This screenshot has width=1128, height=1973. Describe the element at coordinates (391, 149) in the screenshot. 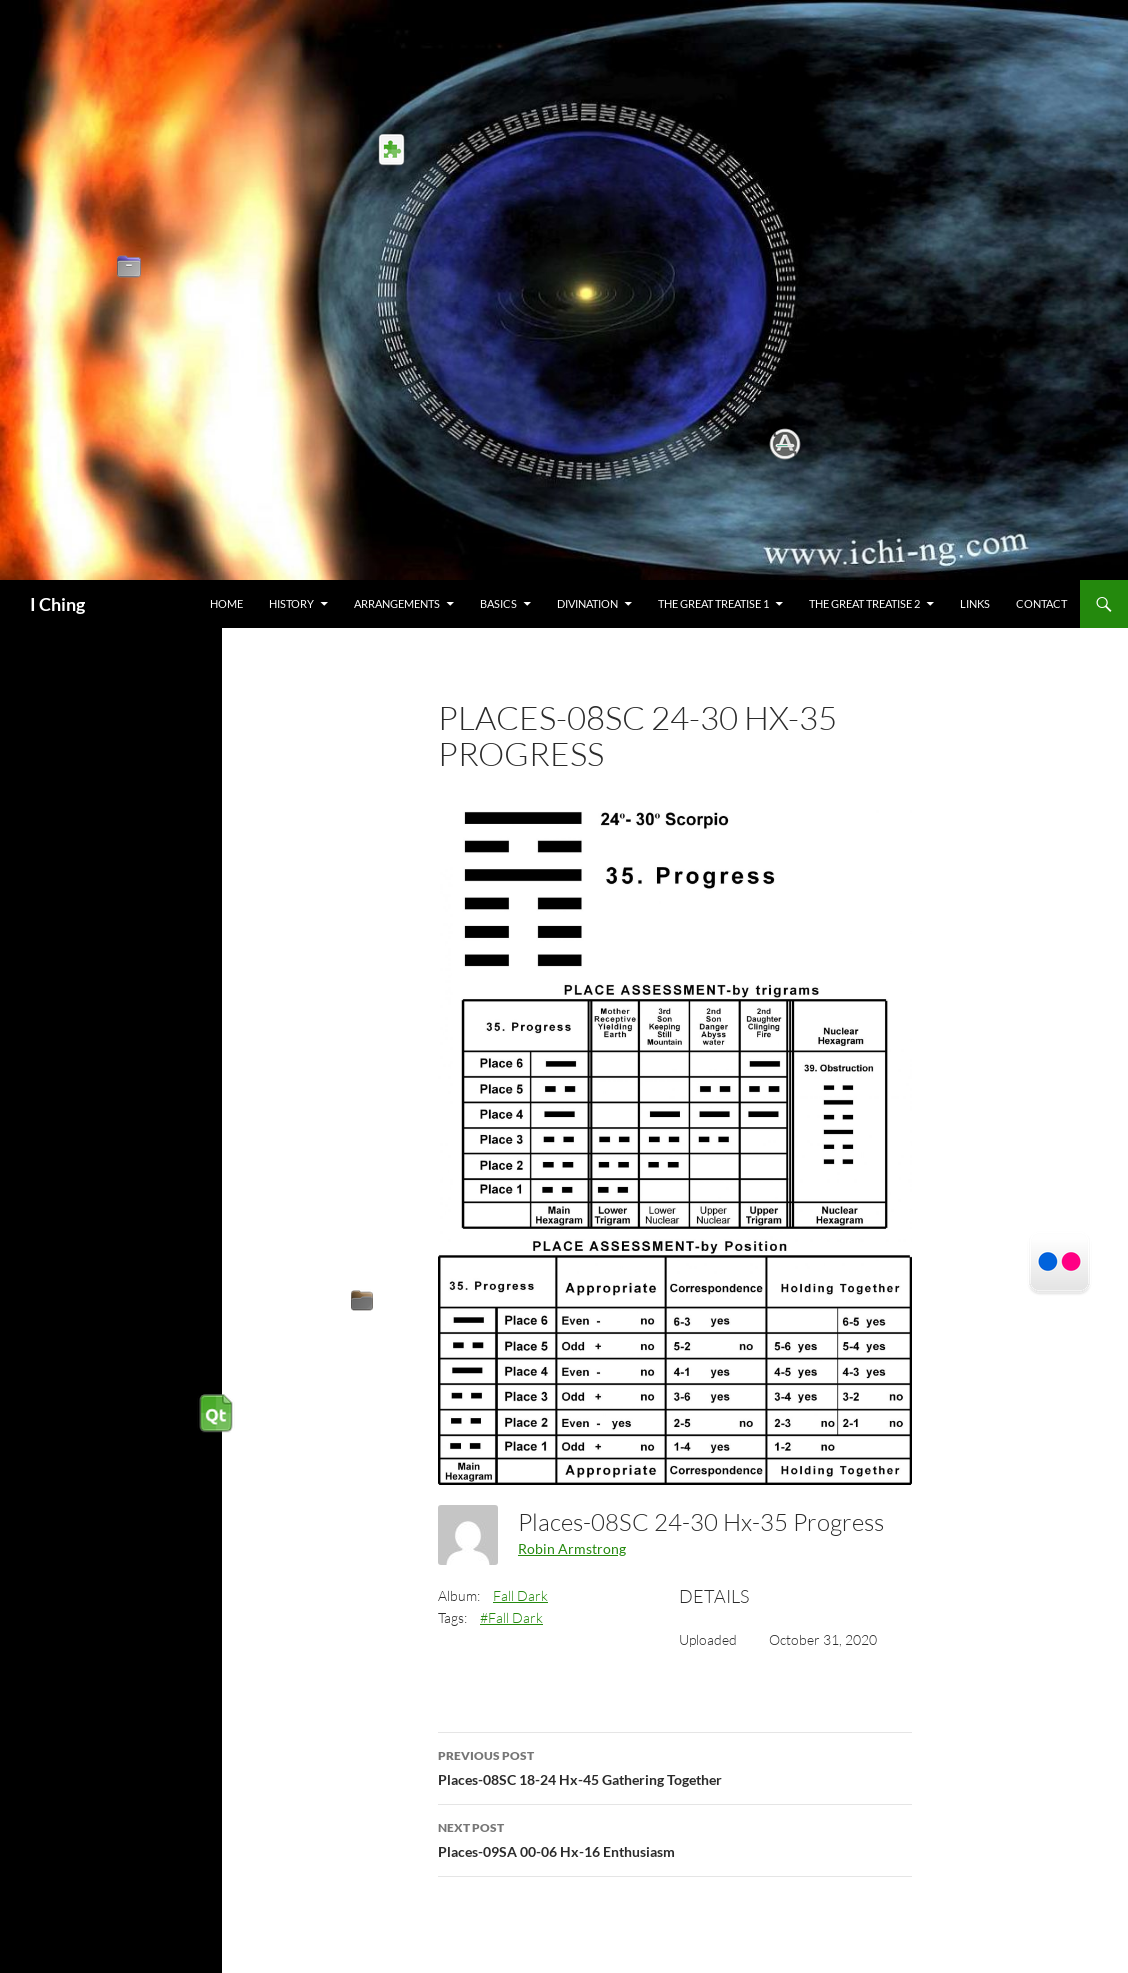

I see `extension or plugin file type` at that location.